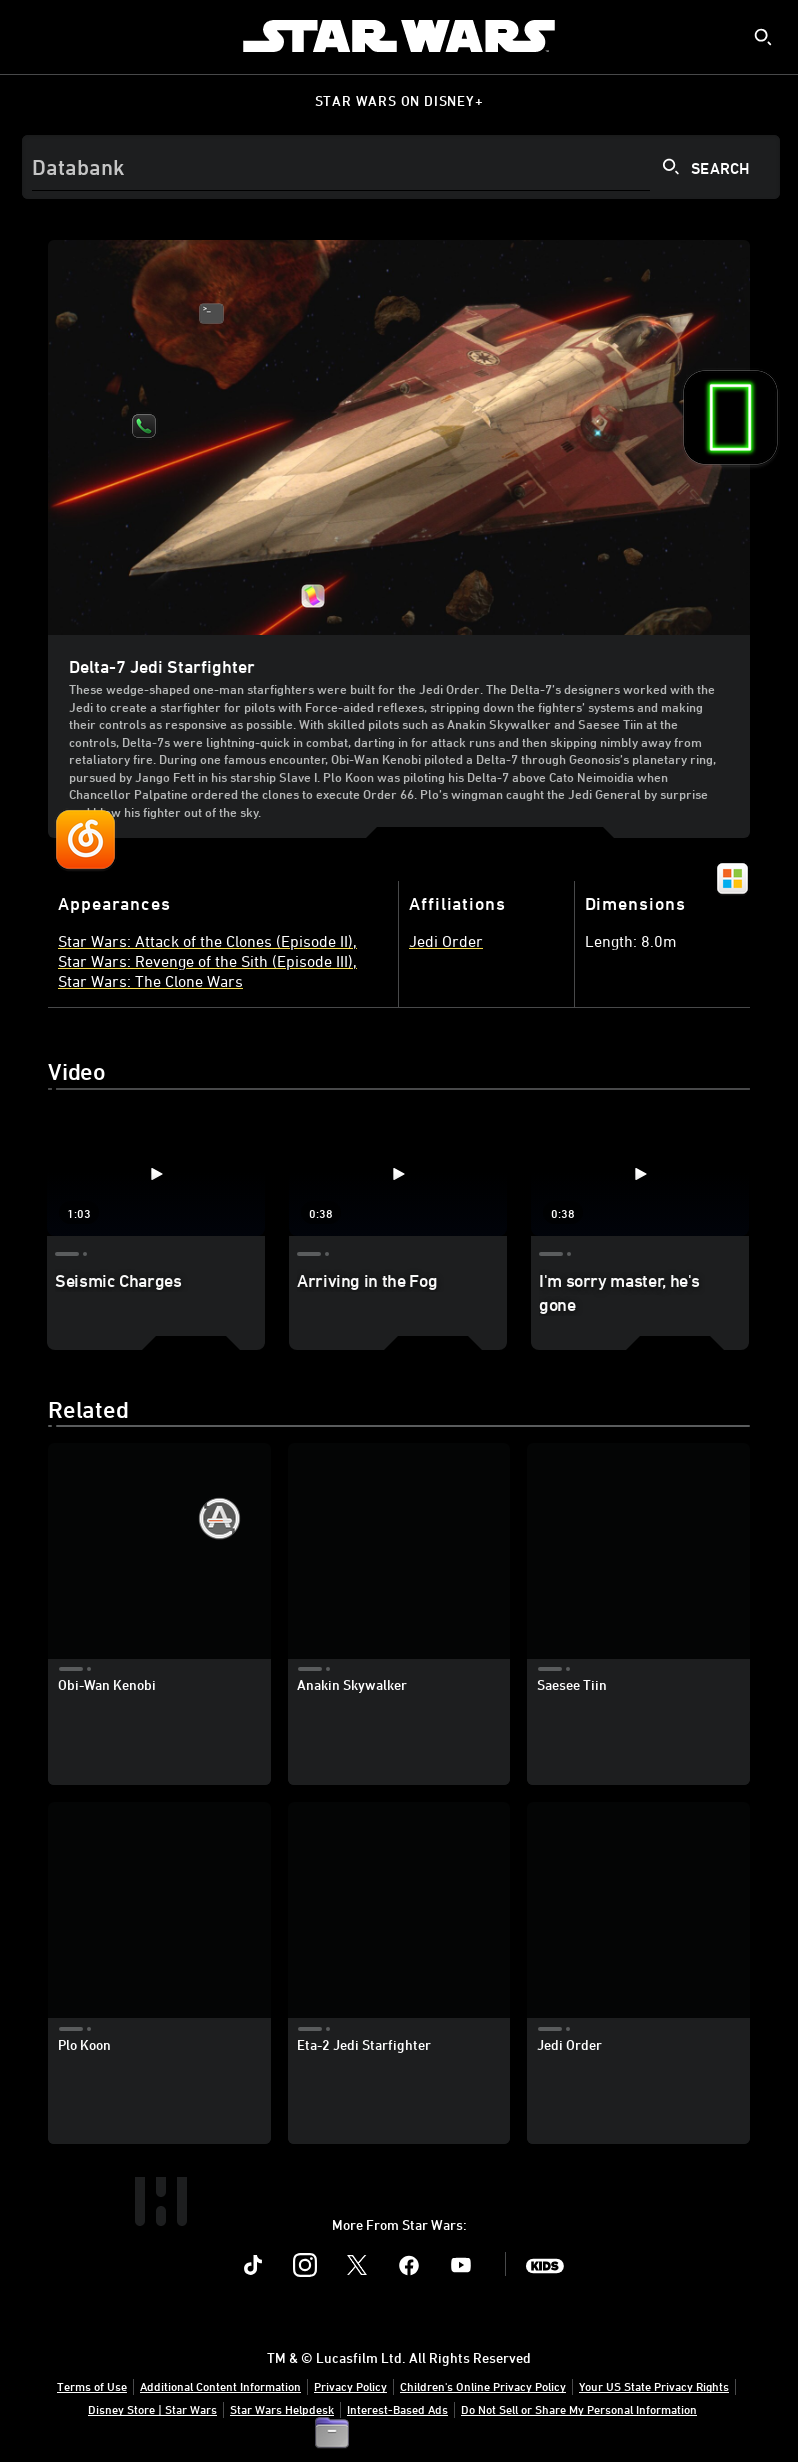  I want to click on open netease cloud music app, so click(85, 839).